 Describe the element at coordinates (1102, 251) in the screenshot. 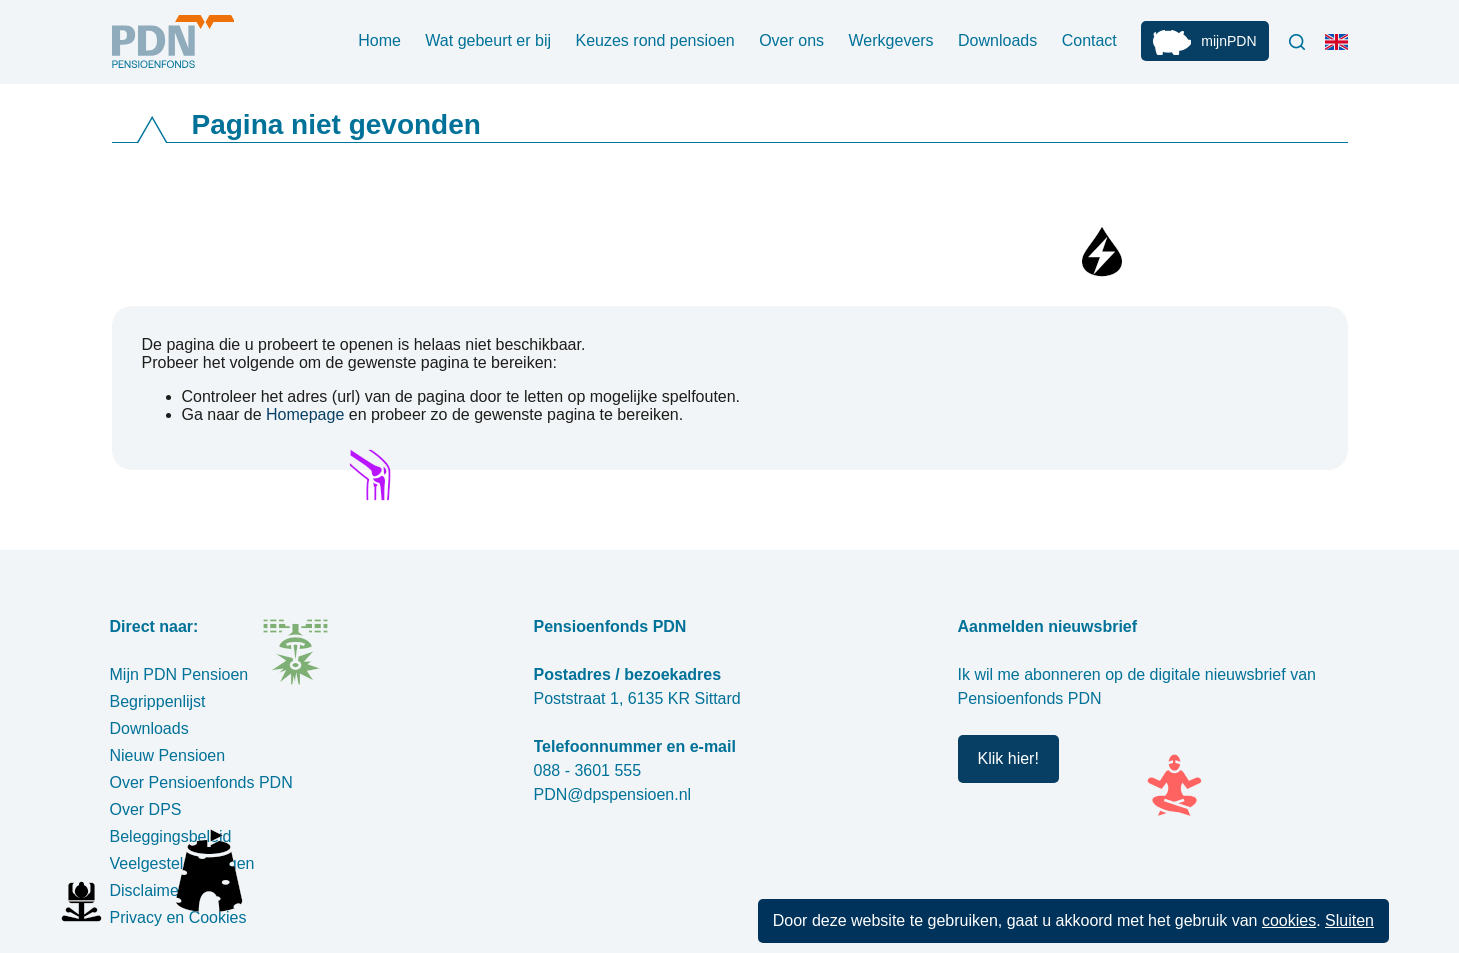

I see `indicates hydroelectric or water-based power` at that location.